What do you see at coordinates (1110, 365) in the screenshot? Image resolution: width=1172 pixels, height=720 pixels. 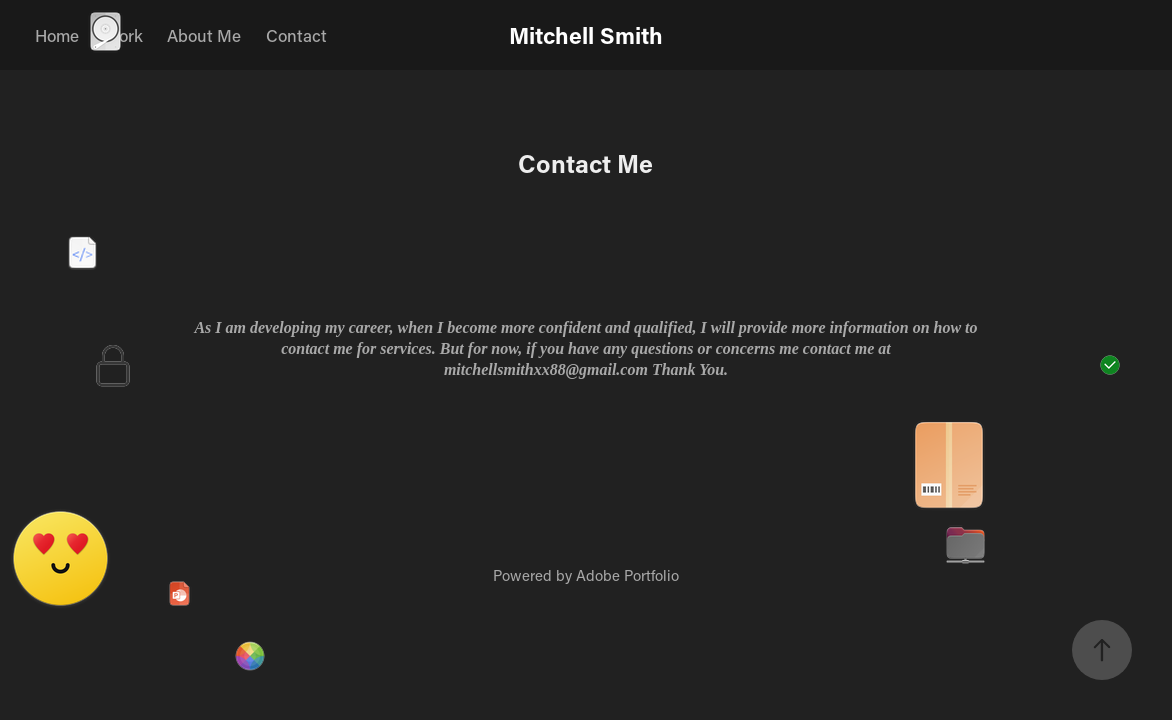 I see `indicates default or selected item` at bounding box center [1110, 365].